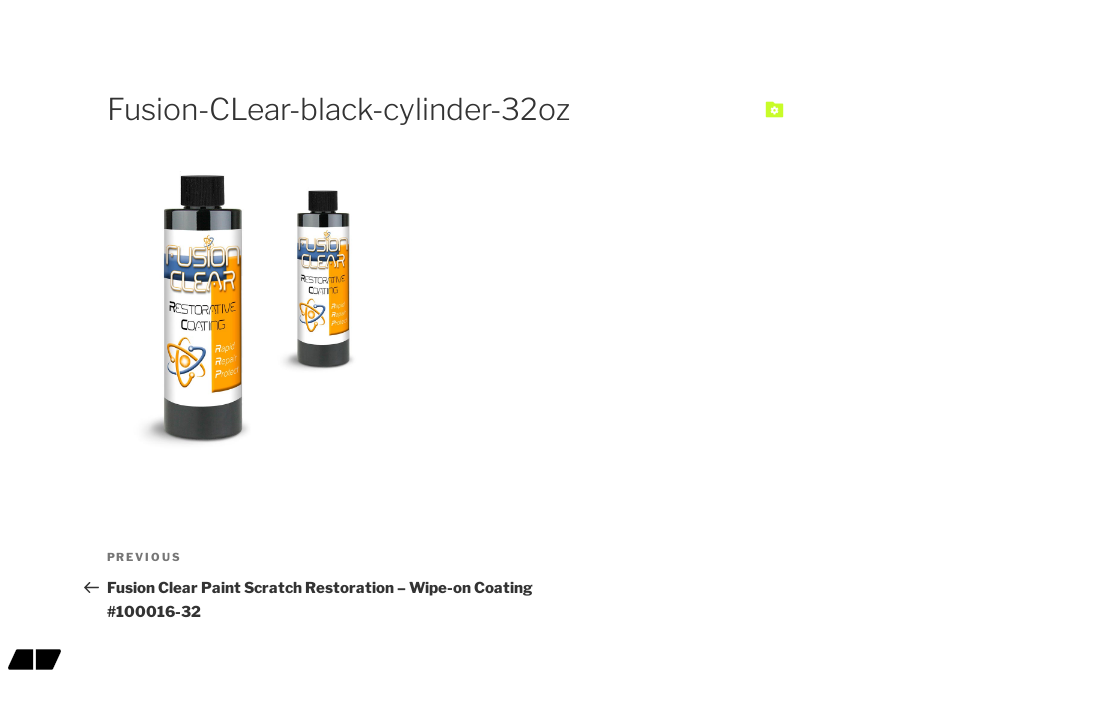 This screenshot has width=1117, height=720. I want to click on eraser app logo, so click(34, 659).